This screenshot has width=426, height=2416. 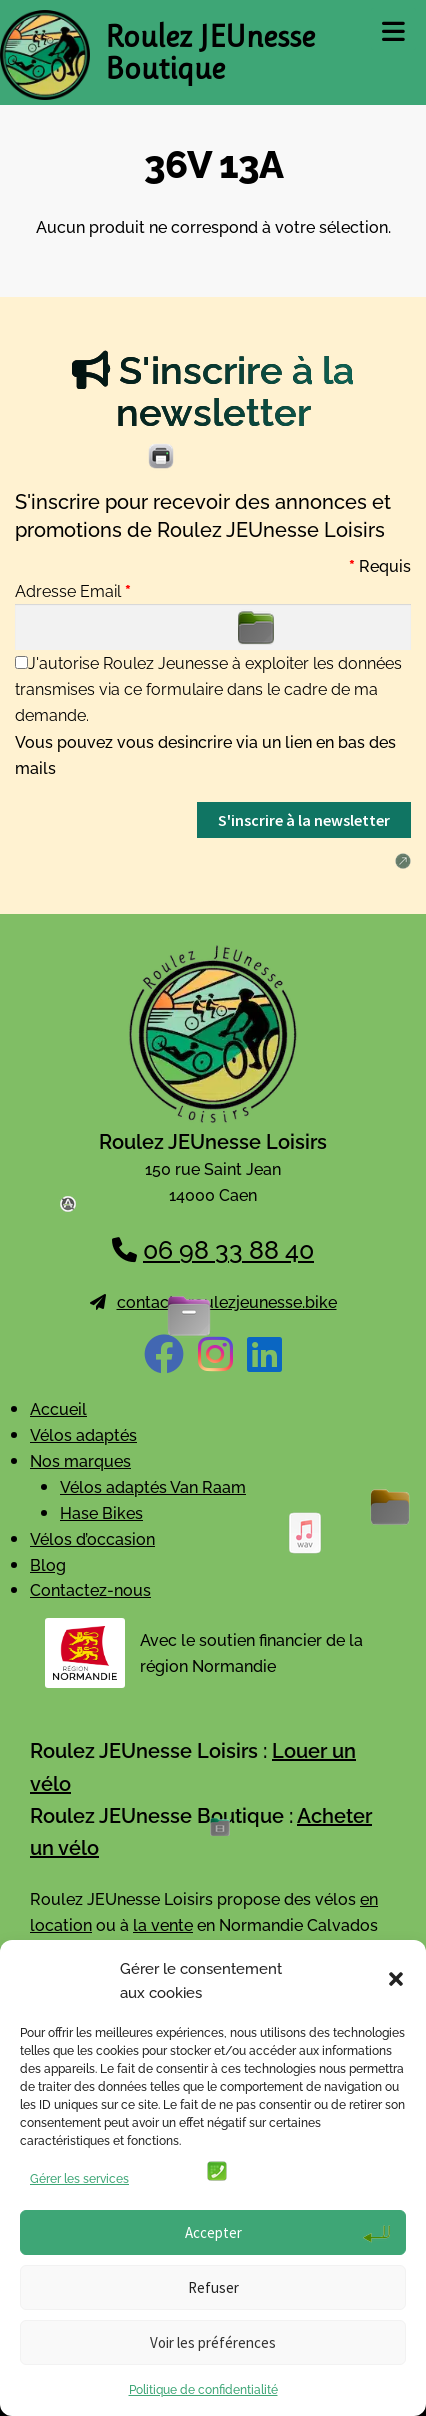 What do you see at coordinates (161, 456) in the screenshot?
I see `open print center to manage print jobs` at bounding box center [161, 456].